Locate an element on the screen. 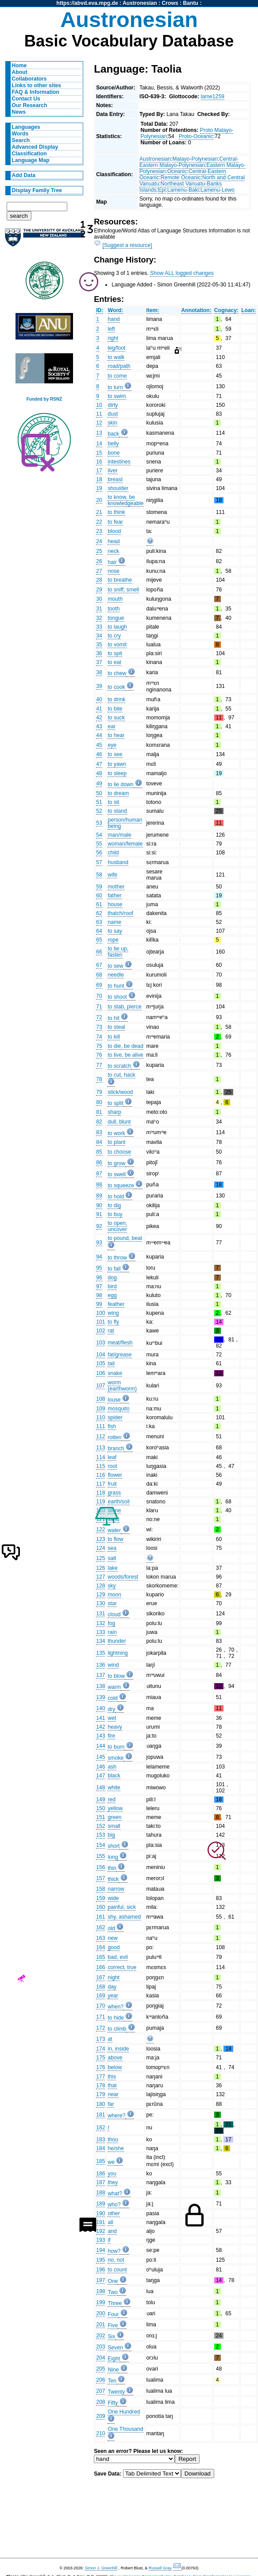  code scan completed successfully is located at coordinates (217, 1851).